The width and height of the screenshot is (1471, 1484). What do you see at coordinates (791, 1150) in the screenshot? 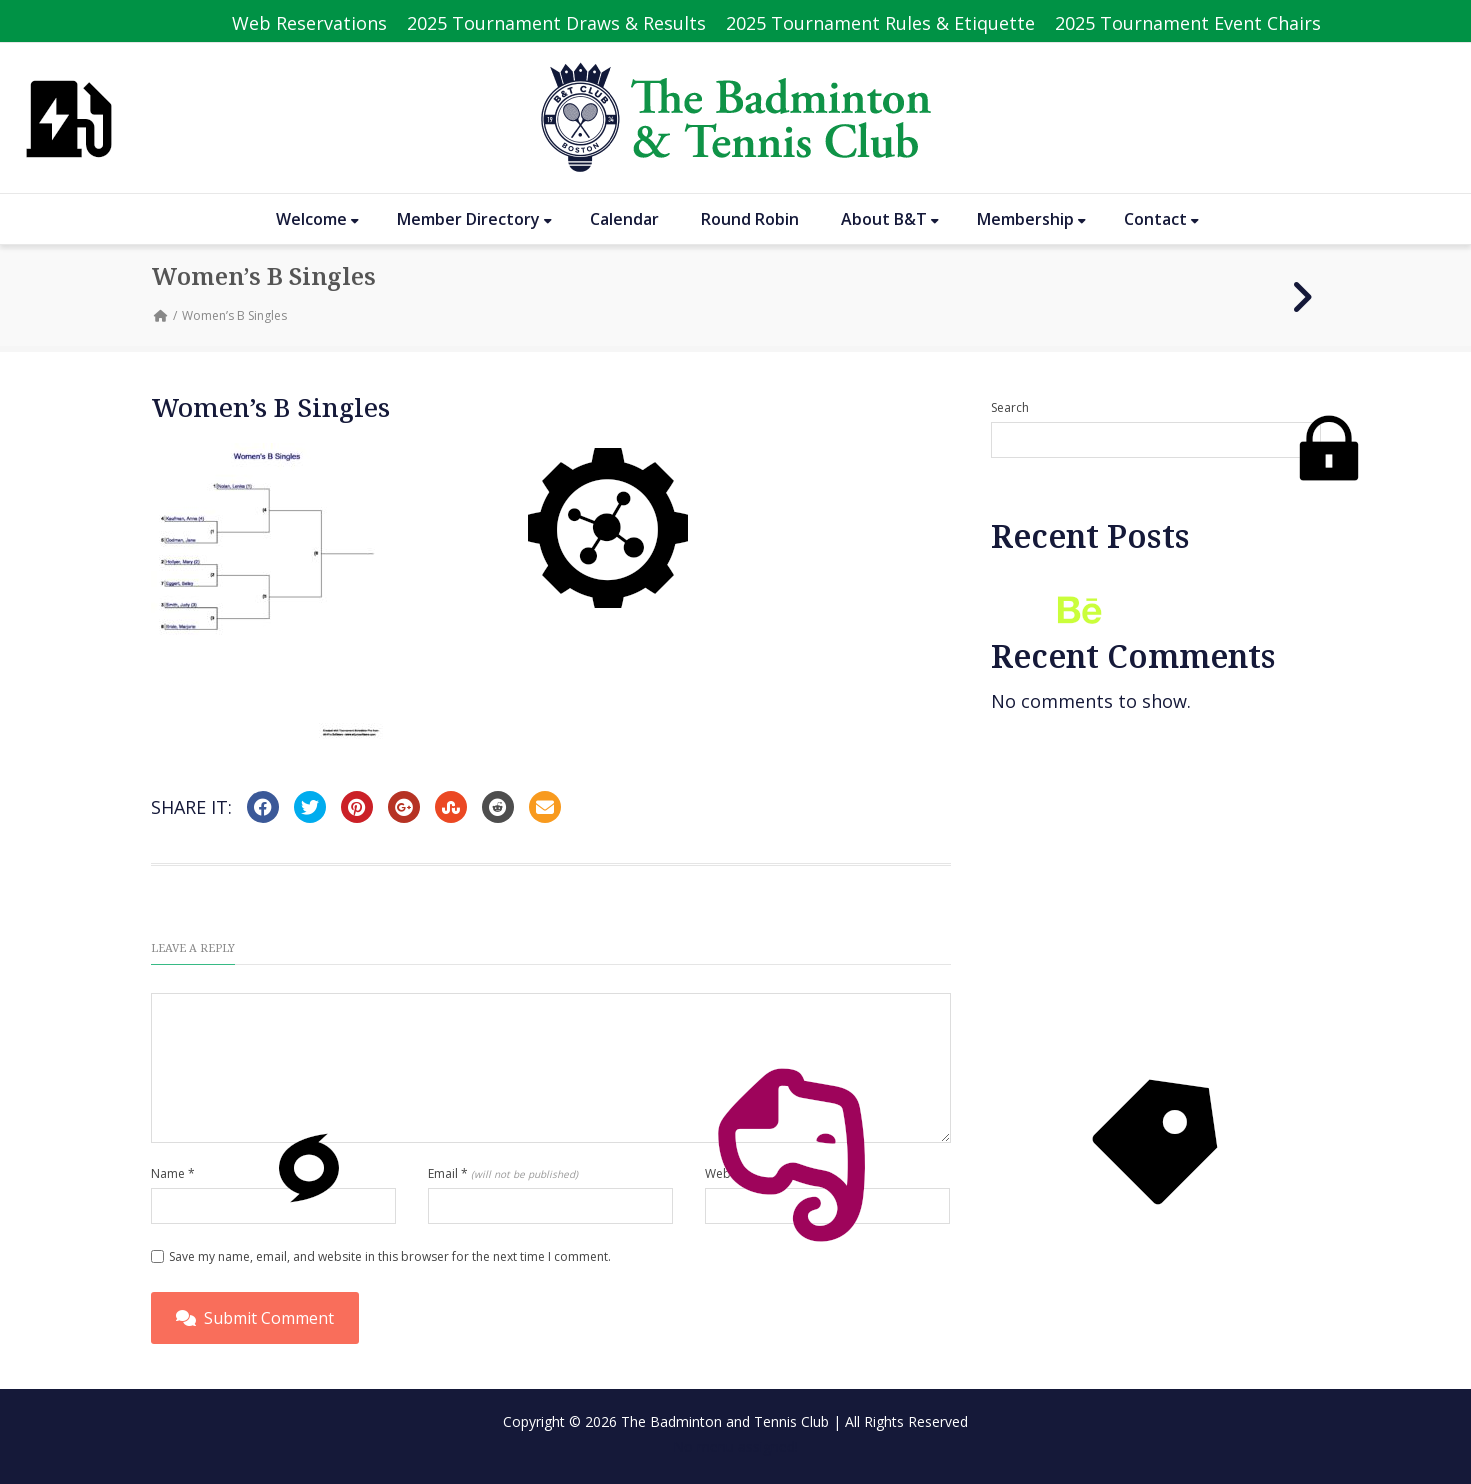
I see `open Evernote app` at bounding box center [791, 1150].